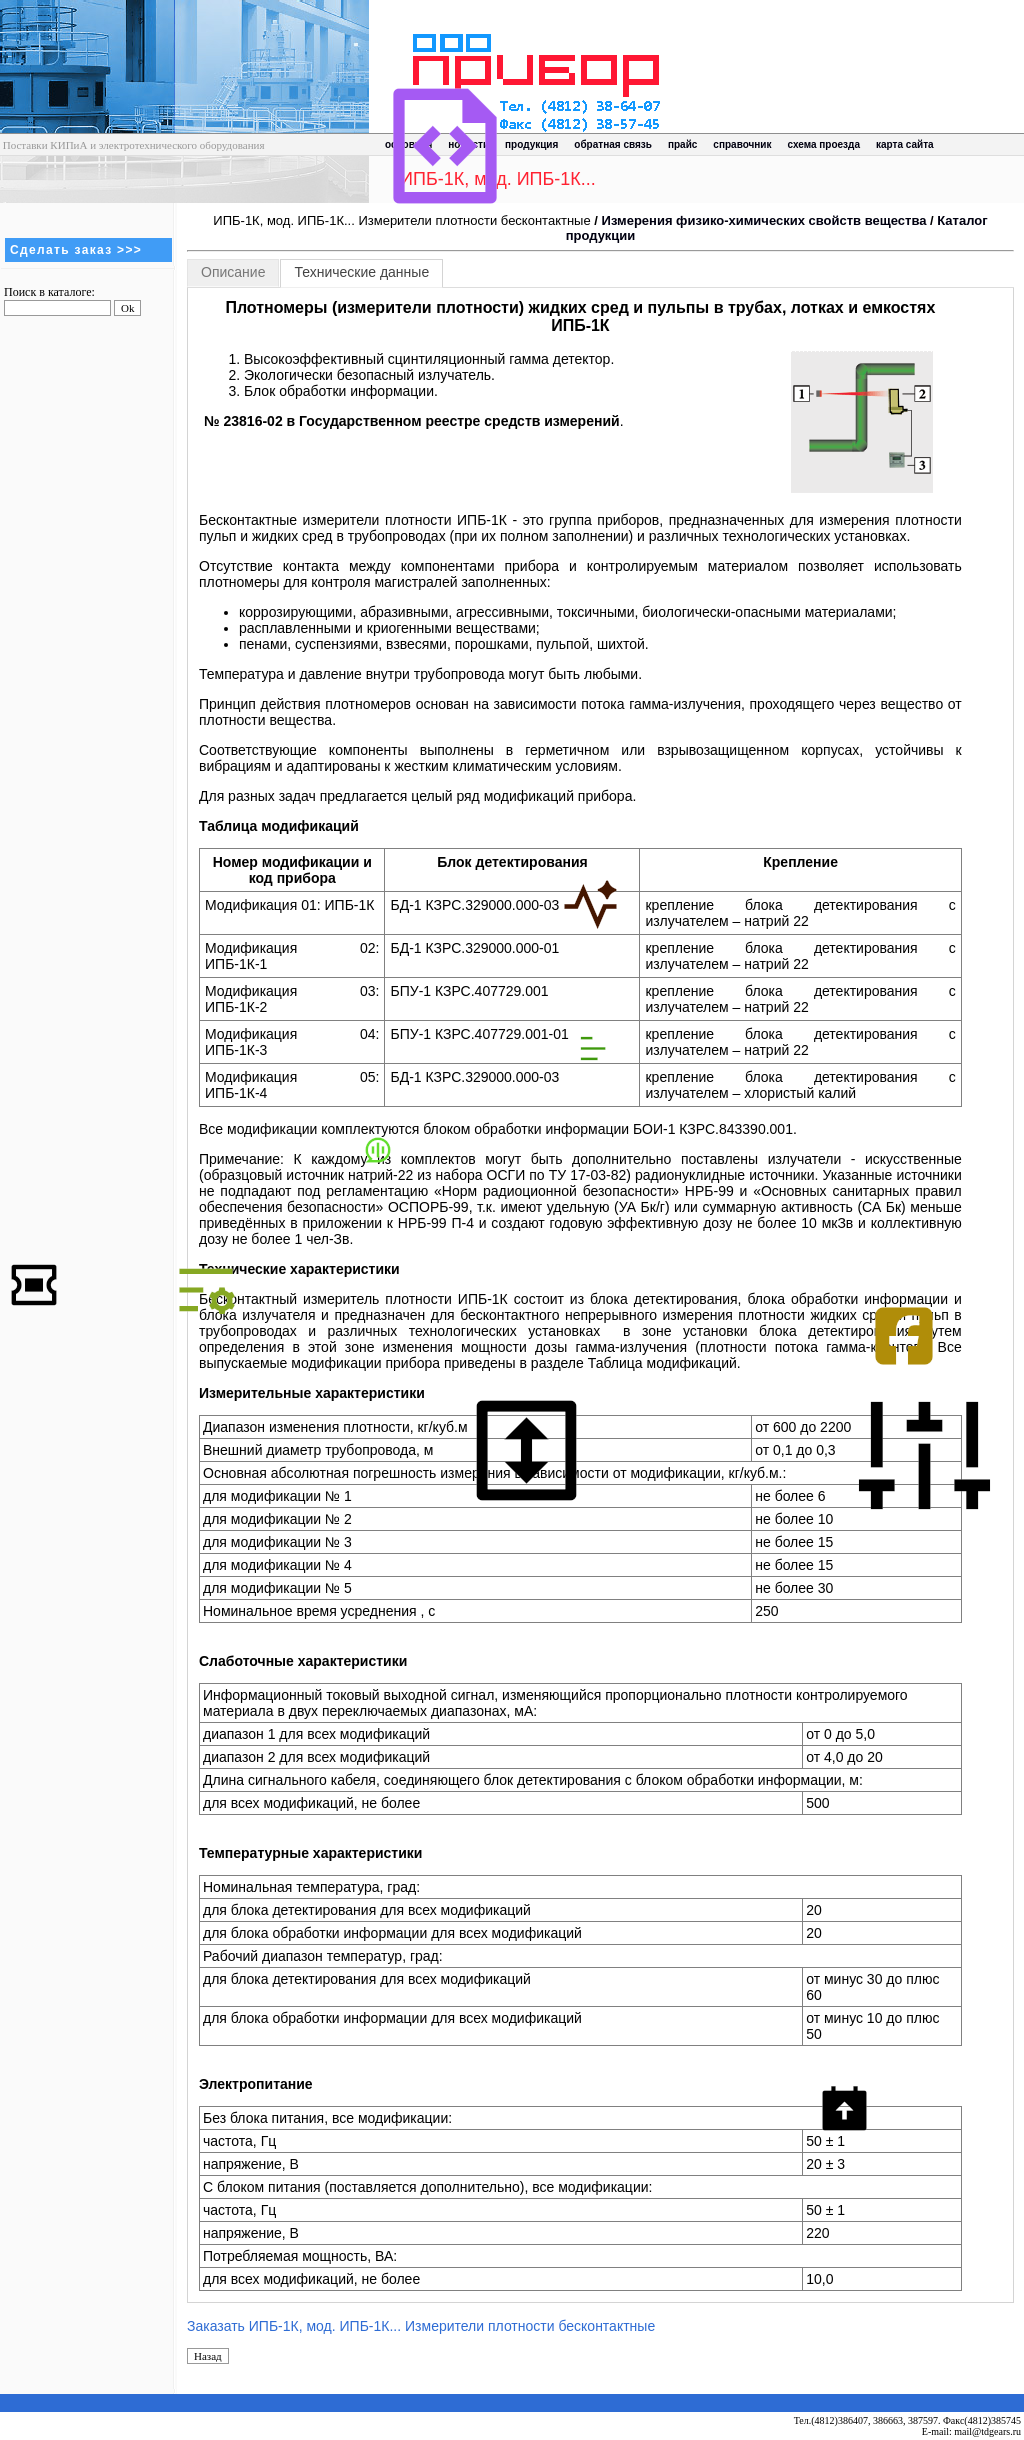 Image resolution: width=1024 pixels, height=2440 pixels. Describe the element at coordinates (904, 1336) in the screenshot. I see `link to facebook profile or page` at that location.